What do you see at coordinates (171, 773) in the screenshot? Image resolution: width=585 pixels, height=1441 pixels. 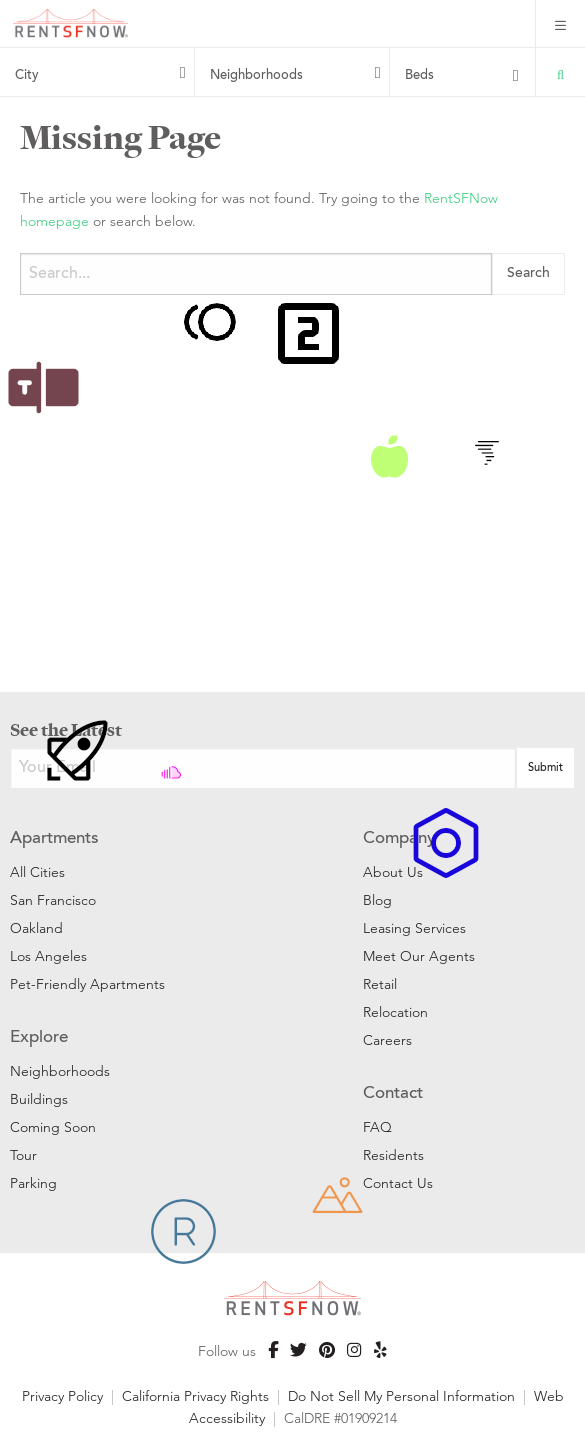 I see `open soundcloud app` at bounding box center [171, 773].